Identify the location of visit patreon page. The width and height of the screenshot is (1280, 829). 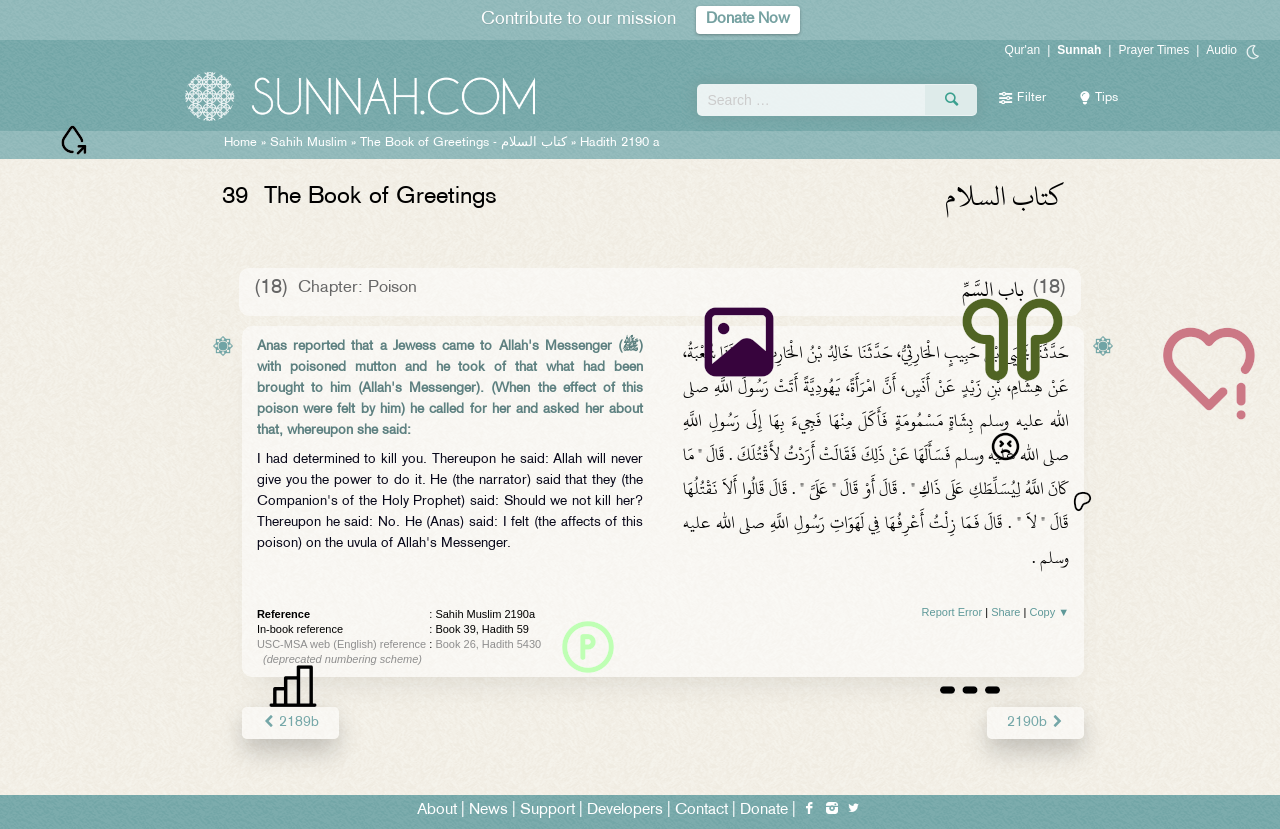
(1082, 501).